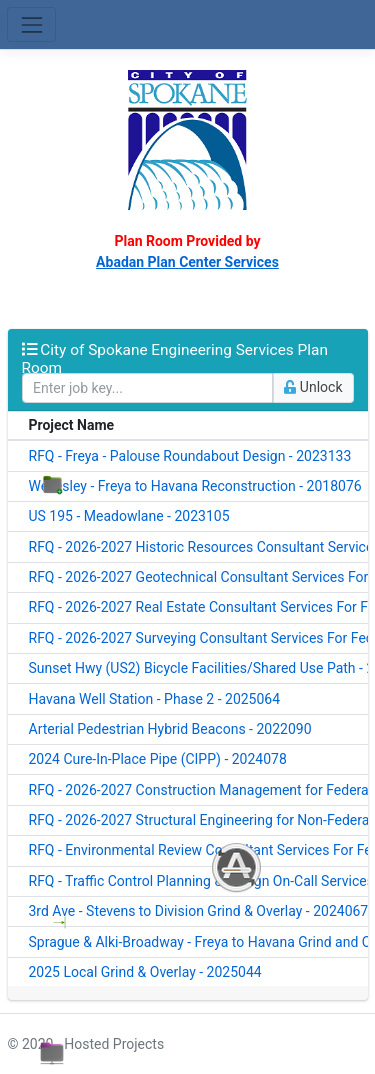  Describe the element at coordinates (52, 1053) in the screenshot. I see `access files stored on a remote server` at that location.